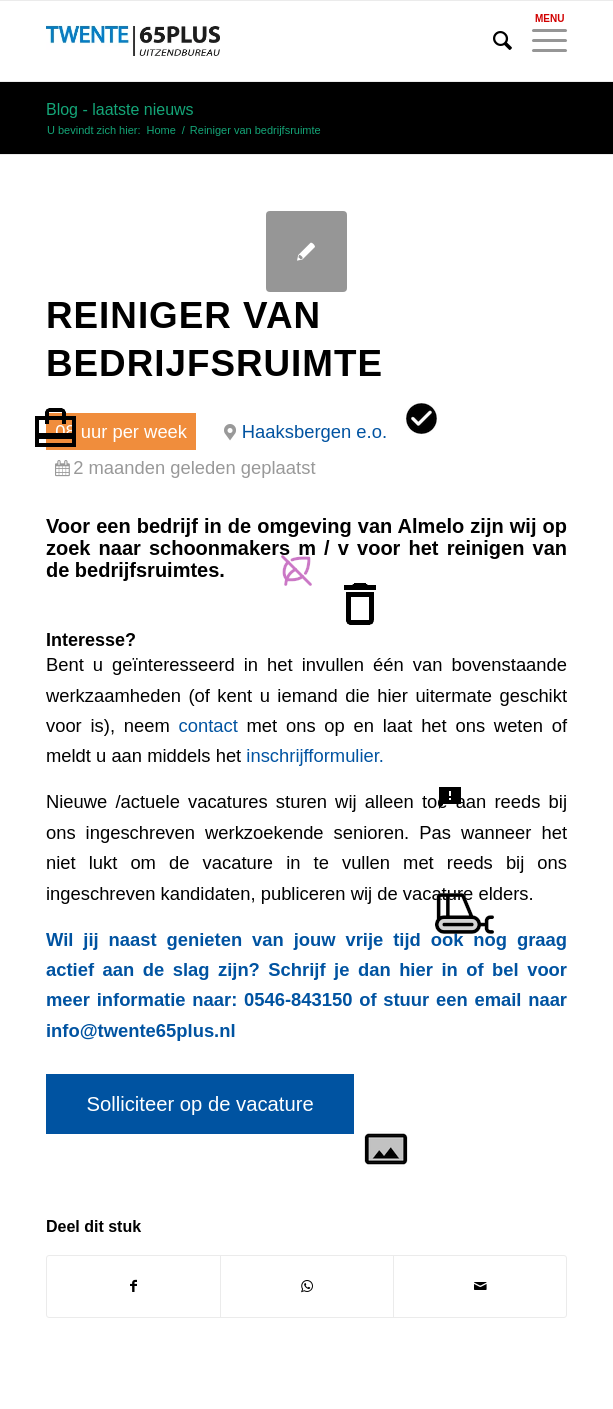  What do you see at coordinates (464, 913) in the screenshot?
I see `access construction or heavy machinery tools` at bounding box center [464, 913].